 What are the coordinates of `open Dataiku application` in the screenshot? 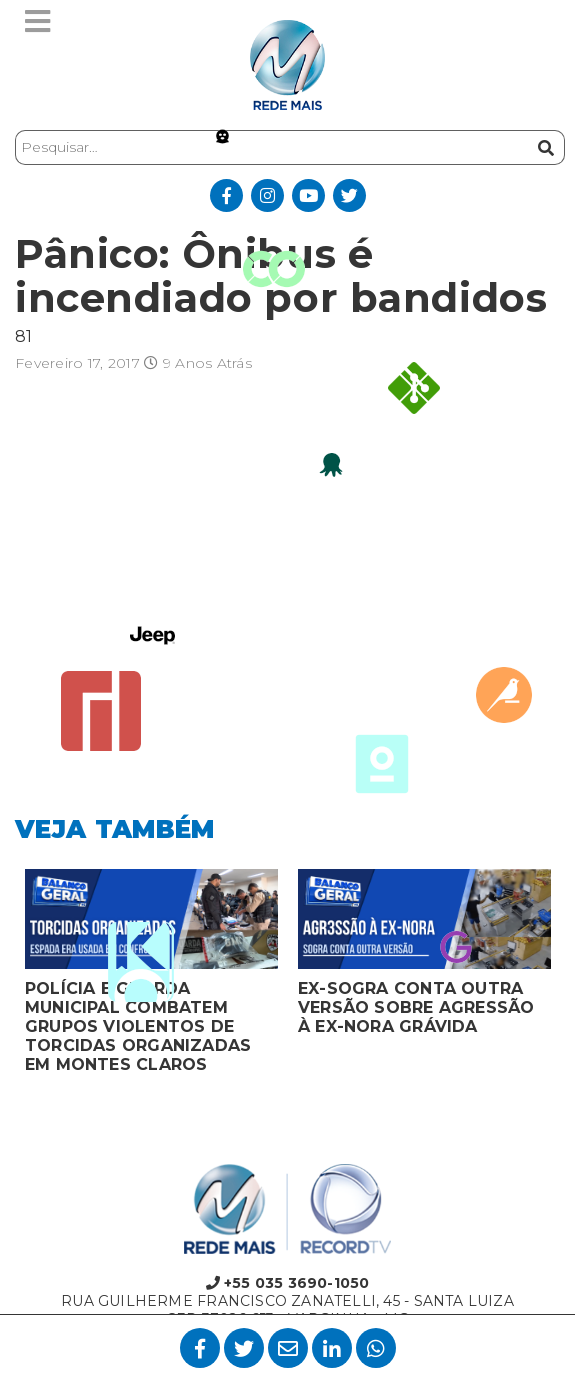 It's located at (504, 695).